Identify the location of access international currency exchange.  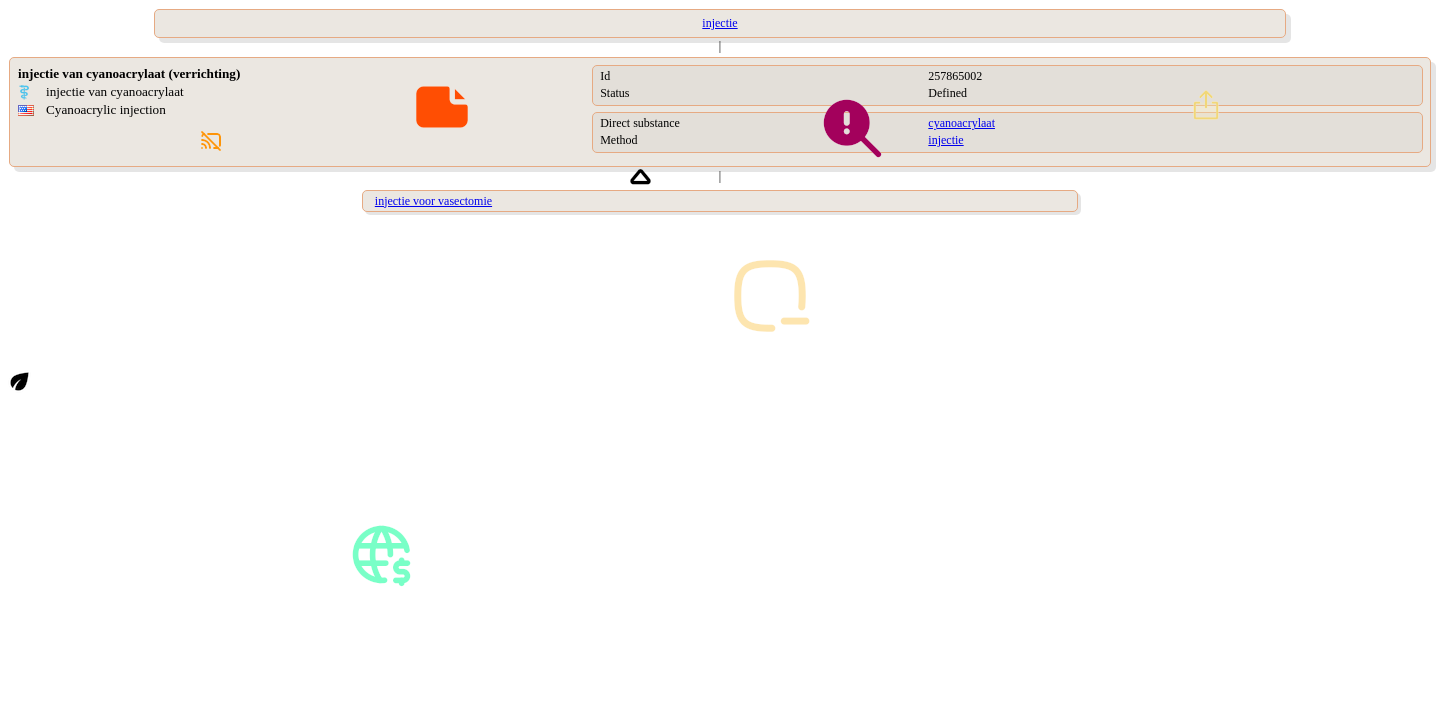
(381, 554).